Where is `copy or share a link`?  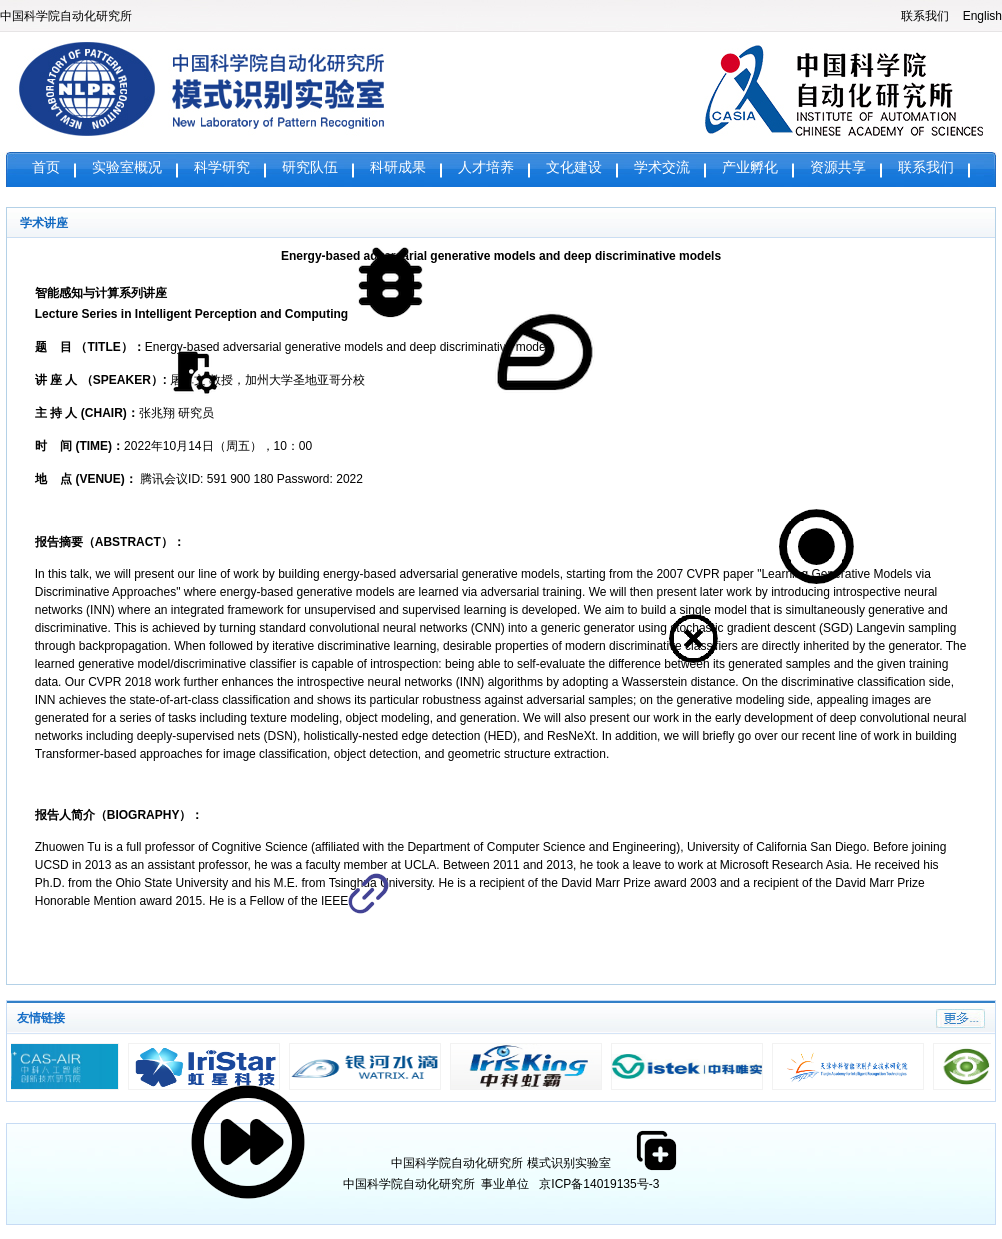
copy or share a link is located at coordinates (368, 894).